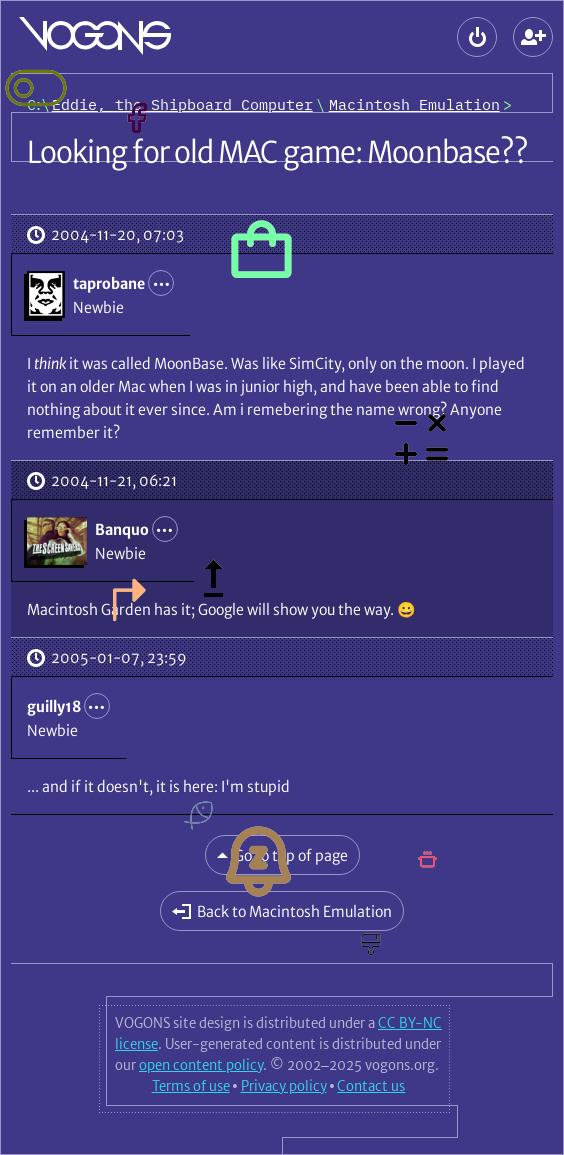  What do you see at coordinates (427, 860) in the screenshot?
I see `access recipes or cooking features` at bounding box center [427, 860].